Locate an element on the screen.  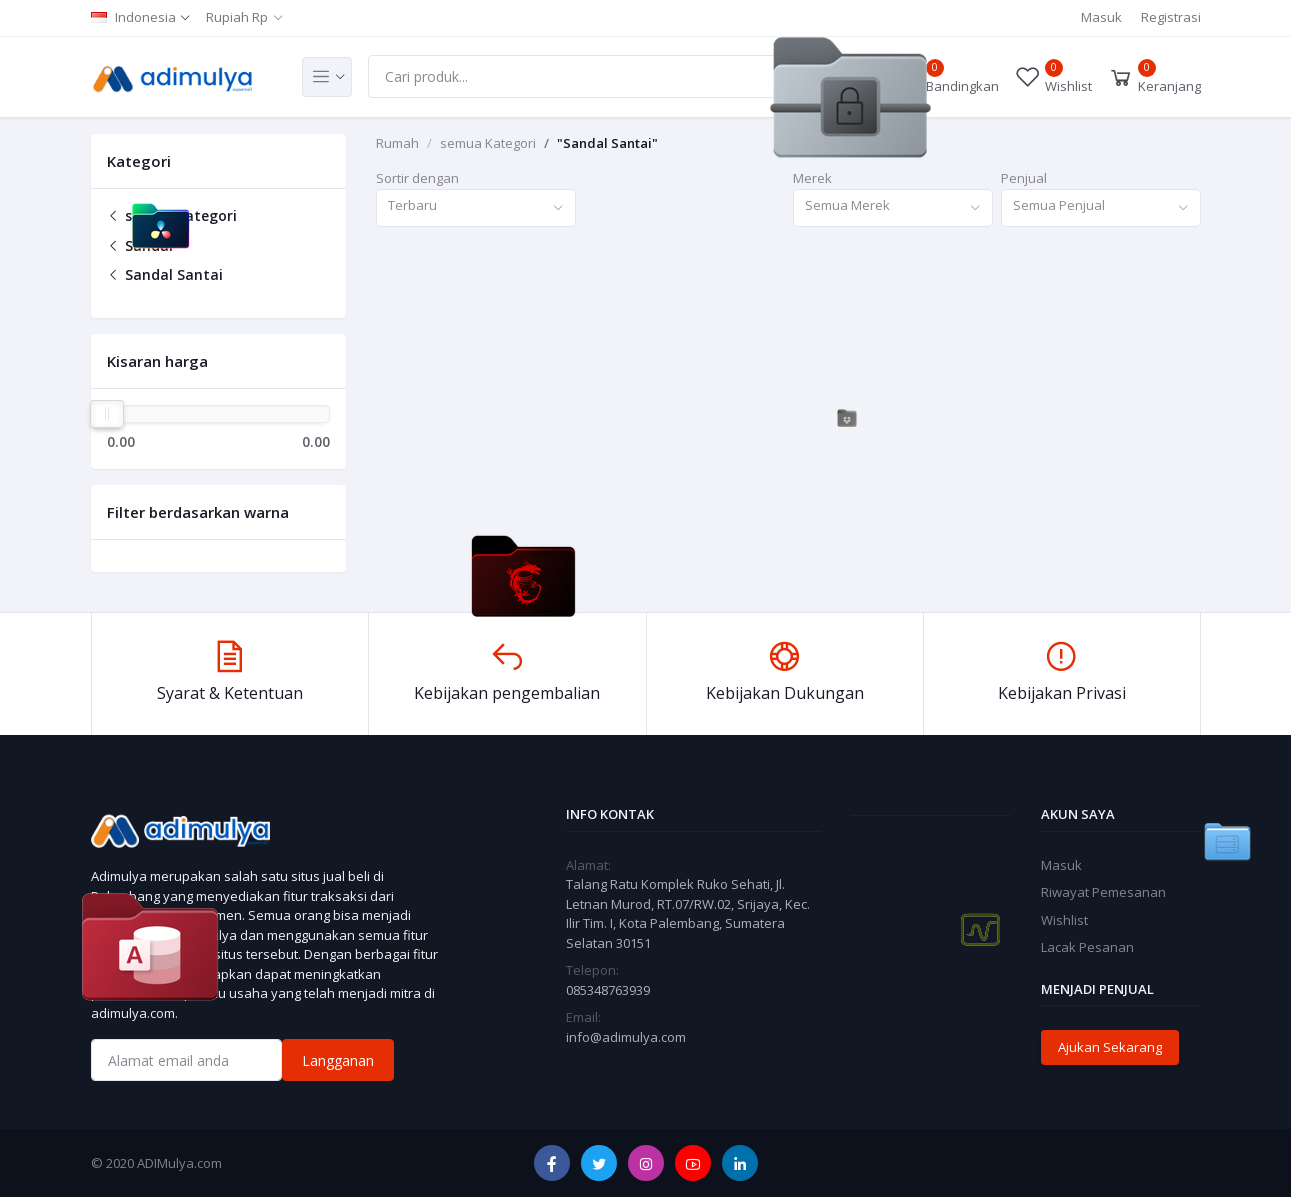
open msi-branded files folder is located at coordinates (523, 579).